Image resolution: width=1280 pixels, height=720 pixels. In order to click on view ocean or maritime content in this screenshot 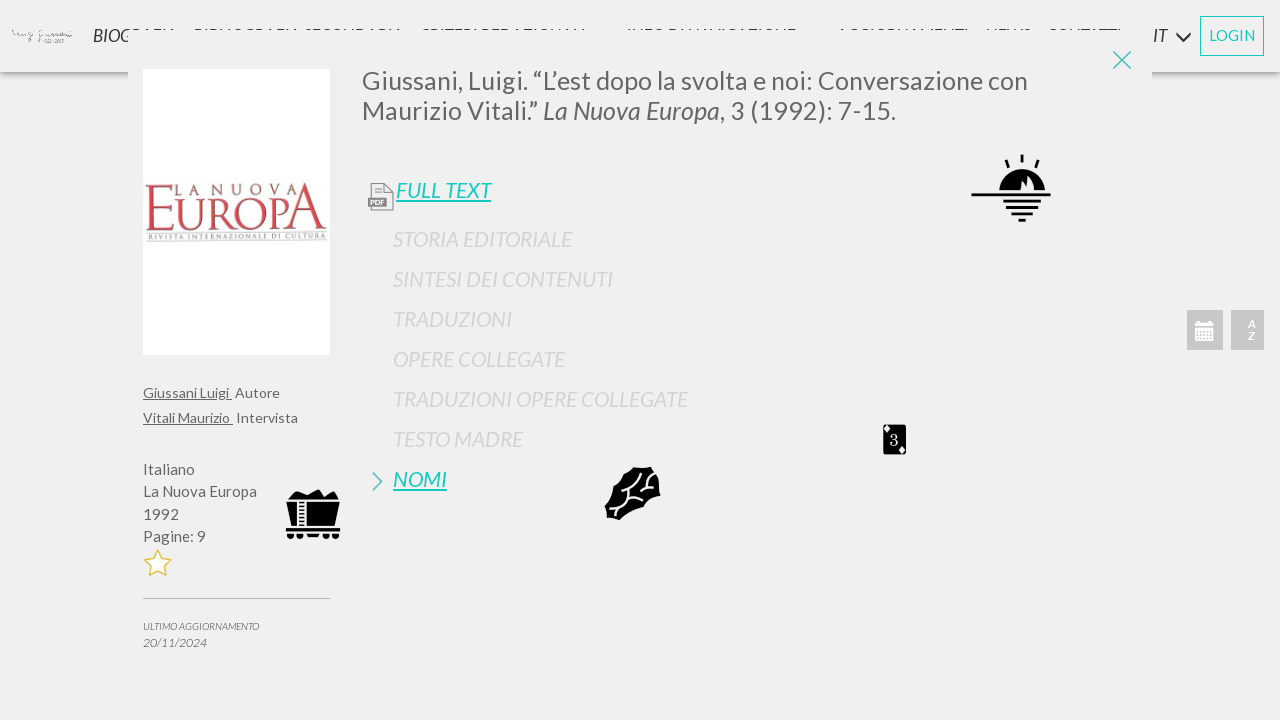, I will do `click(1011, 184)`.